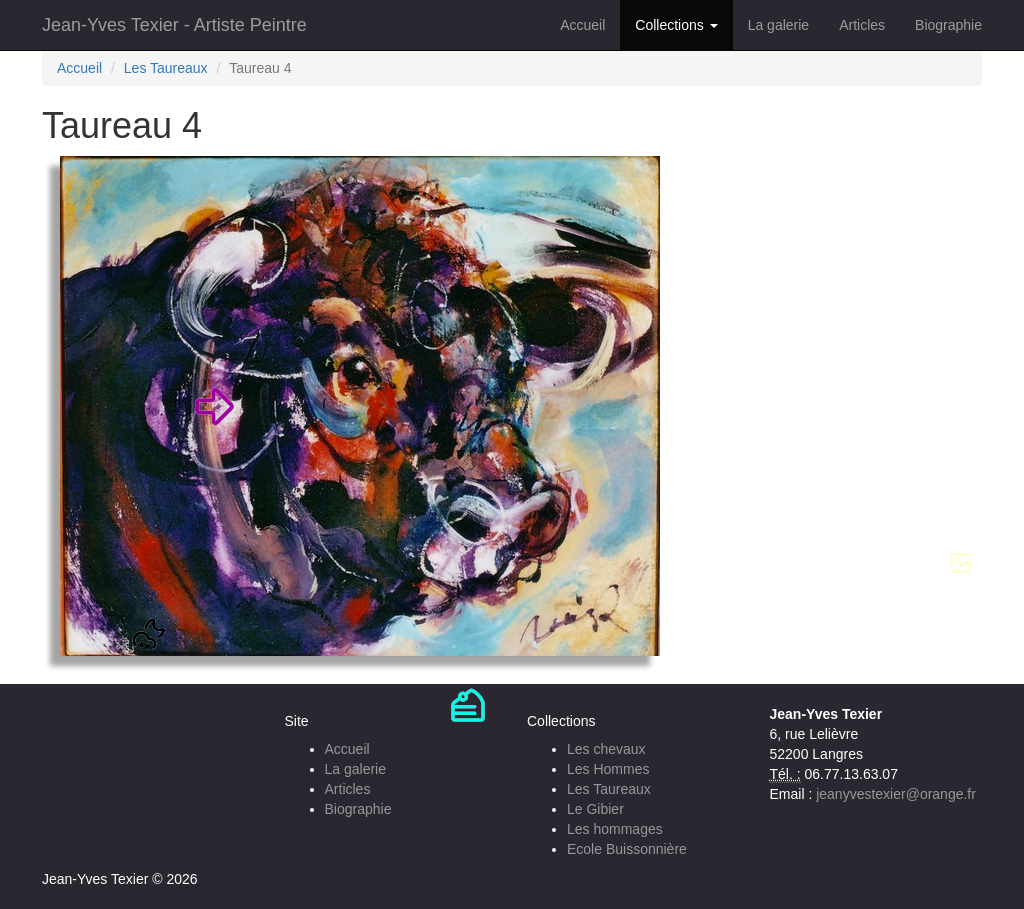 This screenshot has width=1024, height=909. What do you see at coordinates (149, 633) in the screenshot?
I see `indicates nighttime rainy weather conditions` at bounding box center [149, 633].